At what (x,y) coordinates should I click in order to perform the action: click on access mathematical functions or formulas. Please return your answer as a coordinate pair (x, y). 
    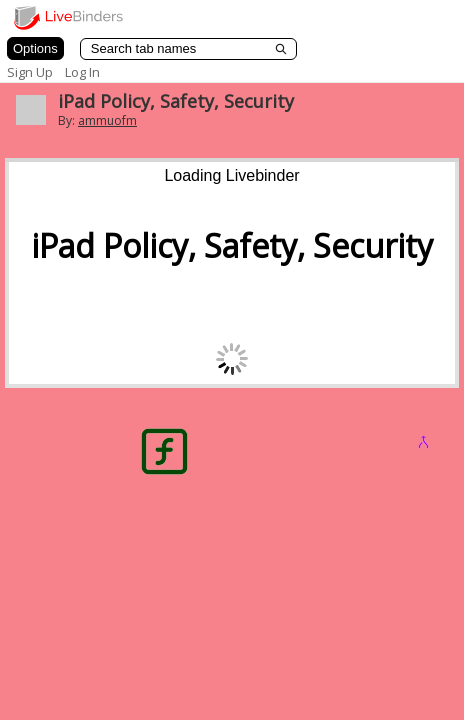
    Looking at the image, I should click on (164, 451).